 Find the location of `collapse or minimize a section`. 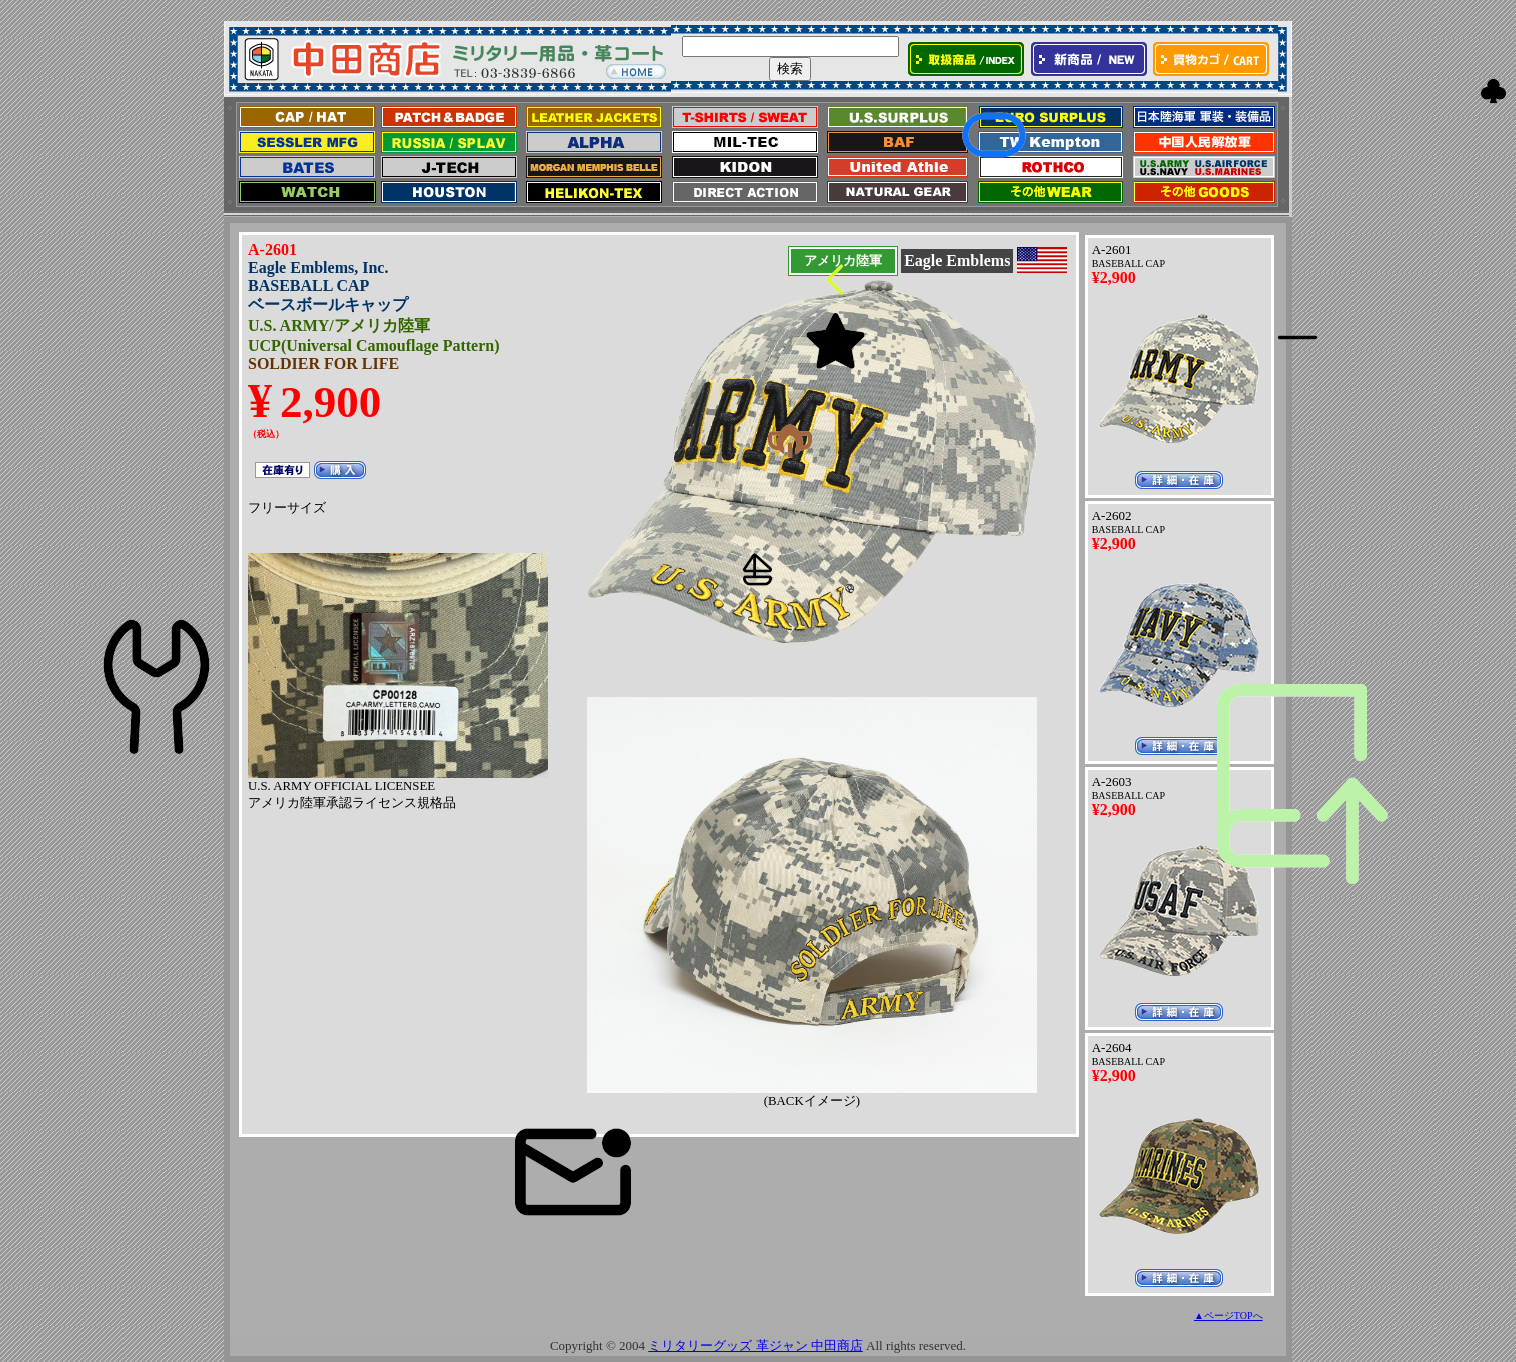

collapse or minimize a section is located at coordinates (1297, 335).